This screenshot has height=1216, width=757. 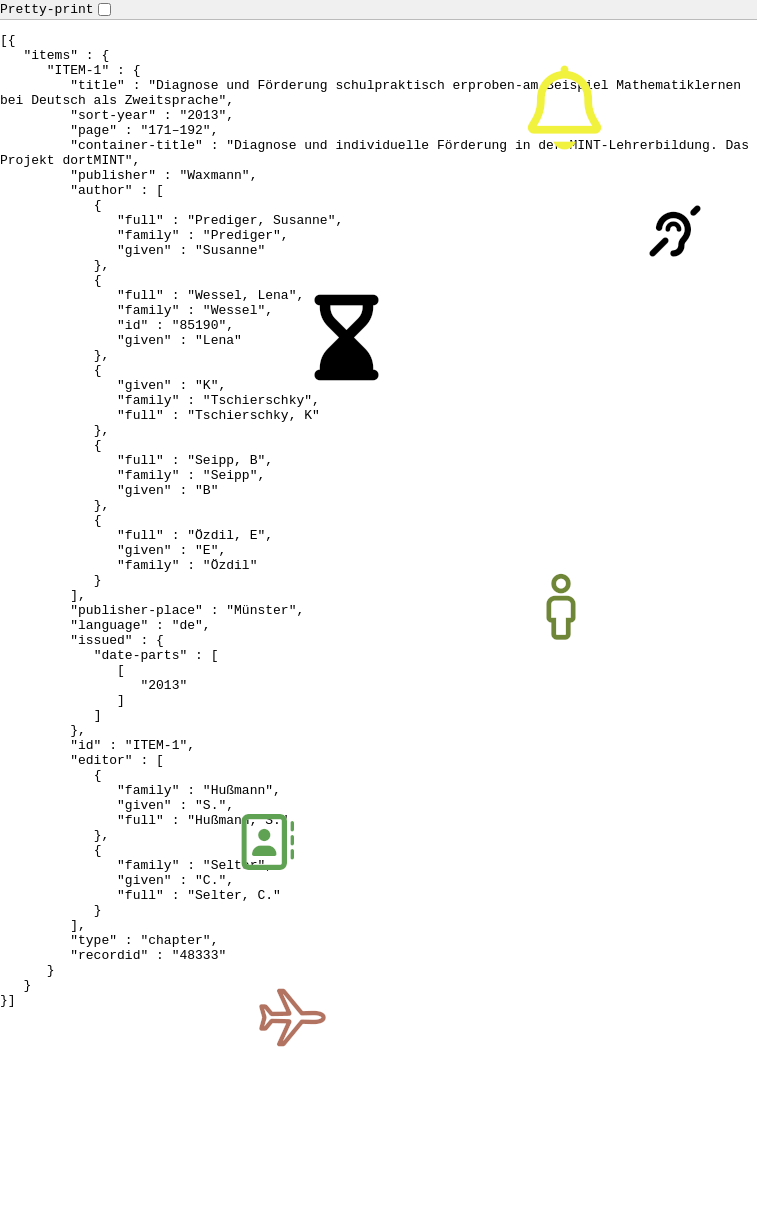 I want to click on indicates deaf or hard of hearing accessibility option, so click(x=675, y=231).